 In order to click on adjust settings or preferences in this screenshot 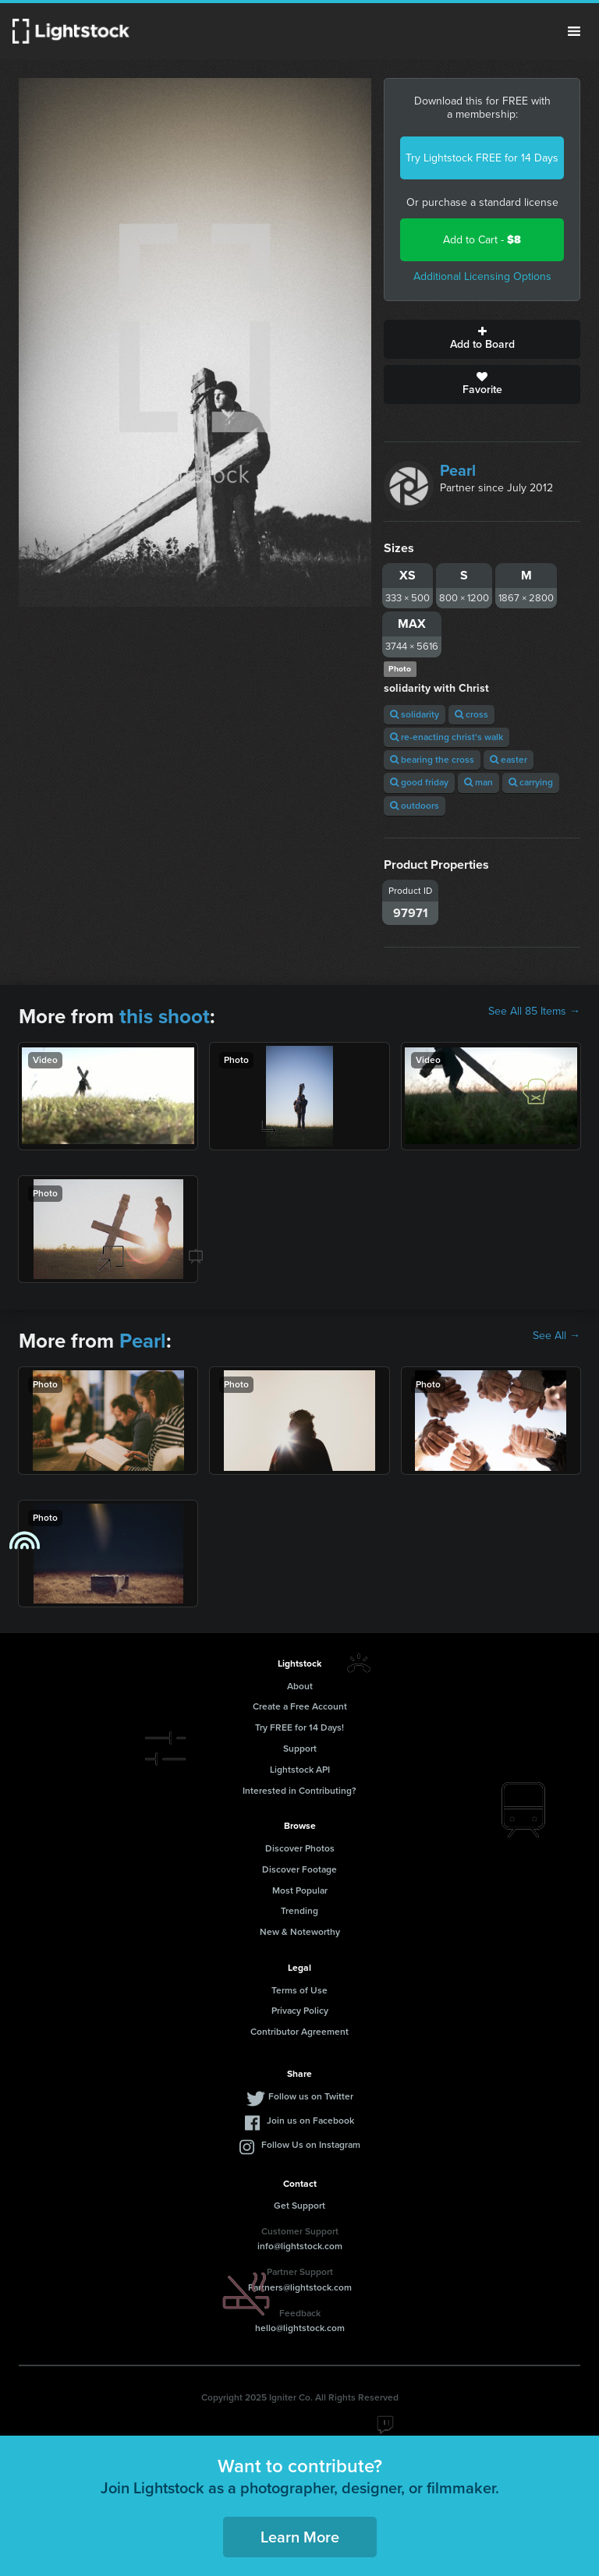, I will do `click(165, 1749)`.